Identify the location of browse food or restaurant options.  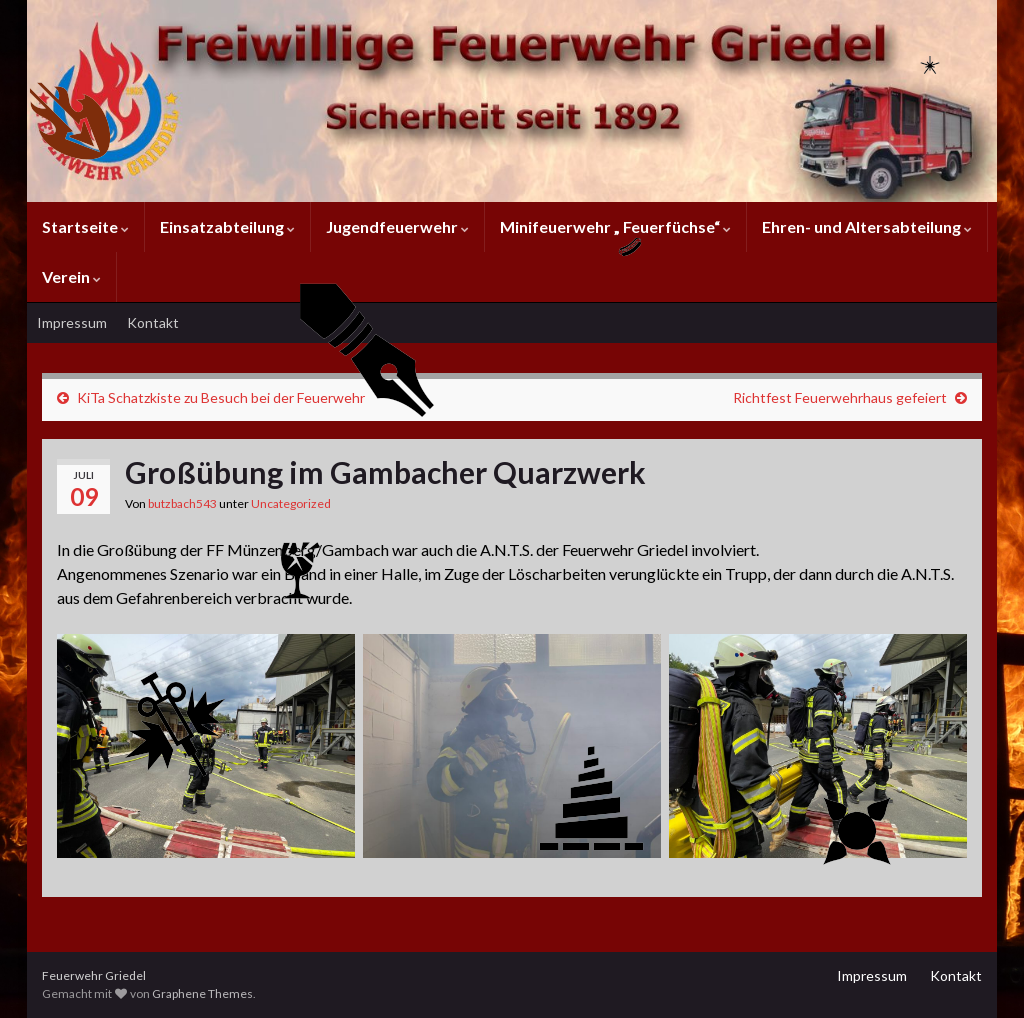
(630, 247).